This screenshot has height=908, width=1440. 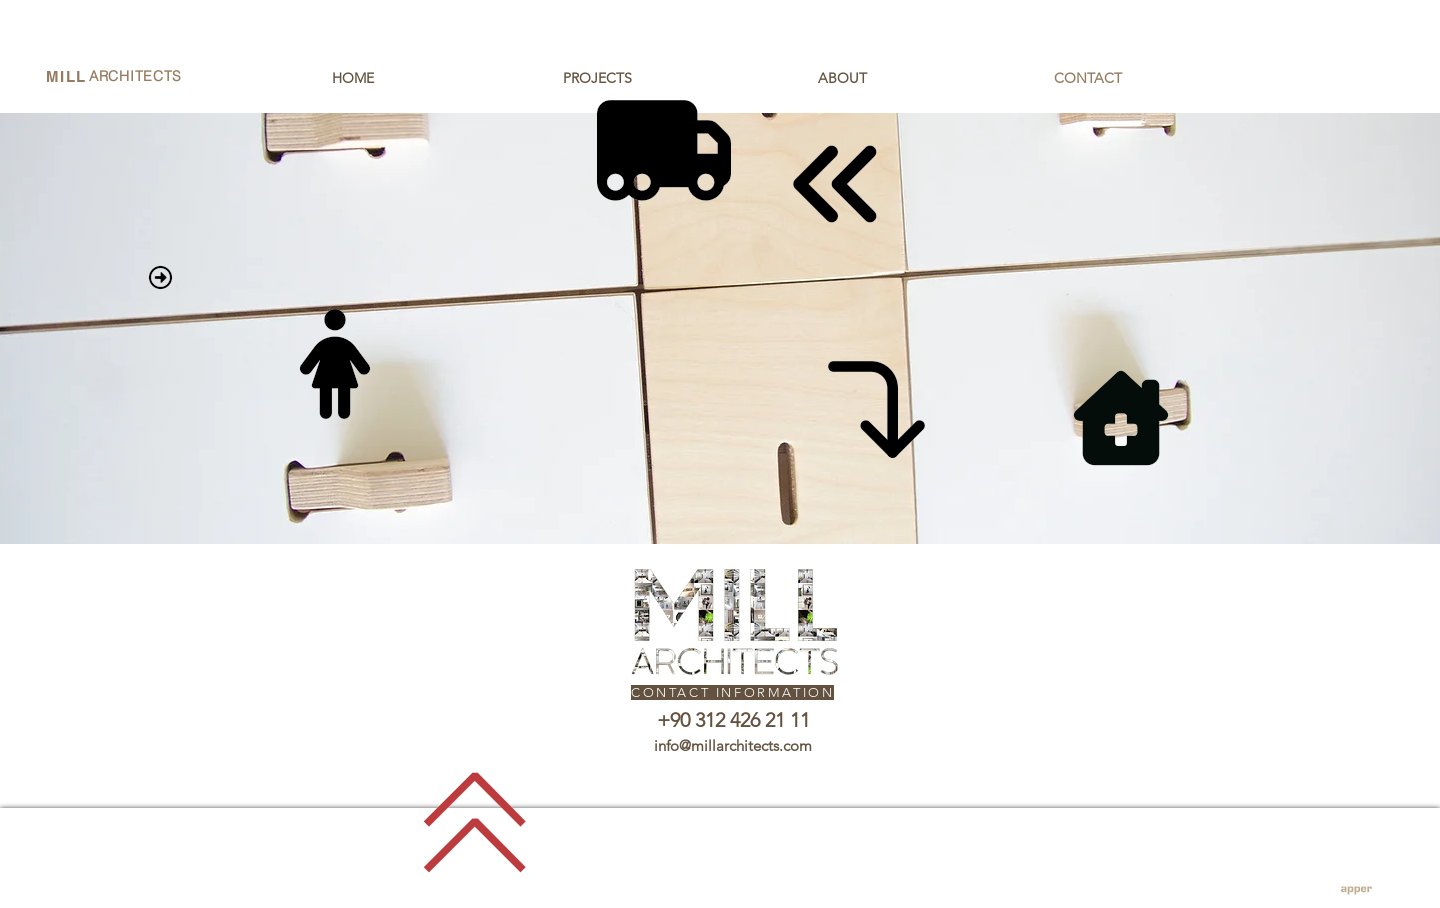 I want to click on go back to the beginning, so click(x=838, y=184).